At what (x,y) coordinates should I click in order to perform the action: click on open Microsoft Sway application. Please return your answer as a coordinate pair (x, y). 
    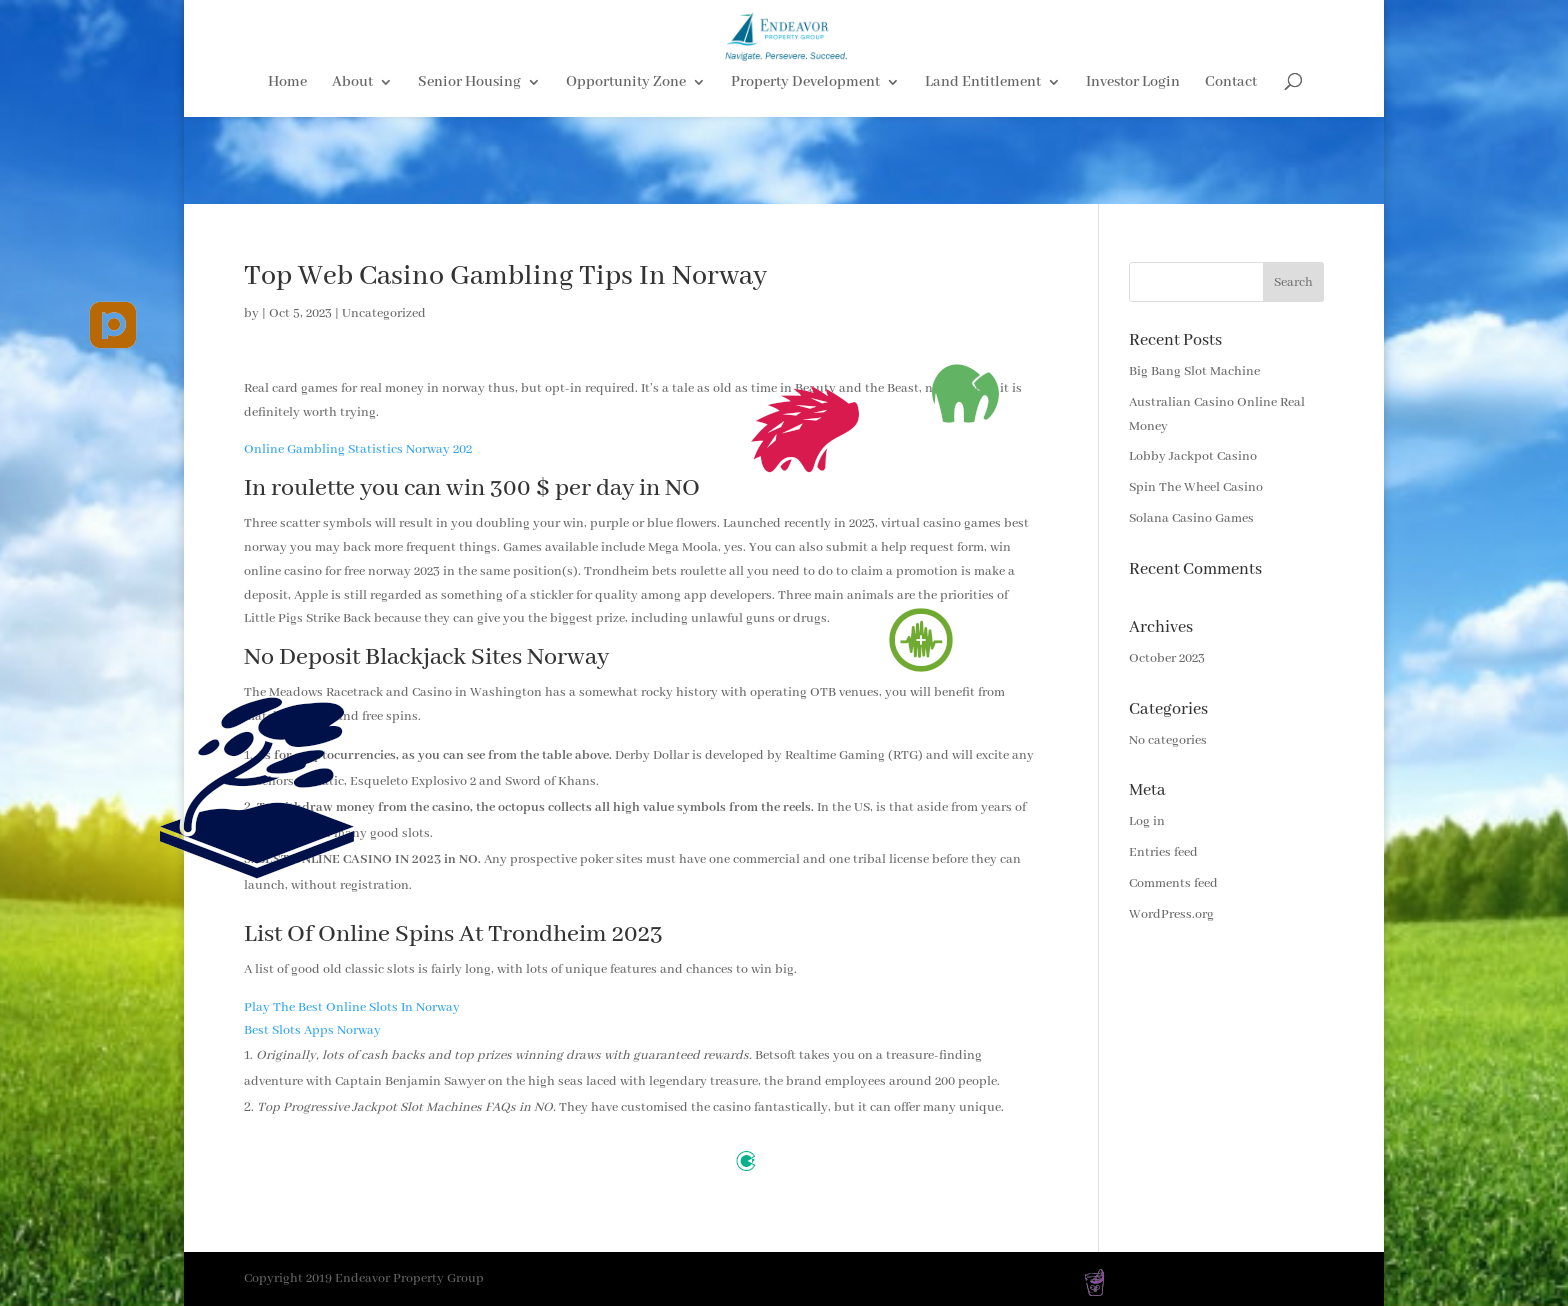
    Looking at the image, I should click on (257, 788).